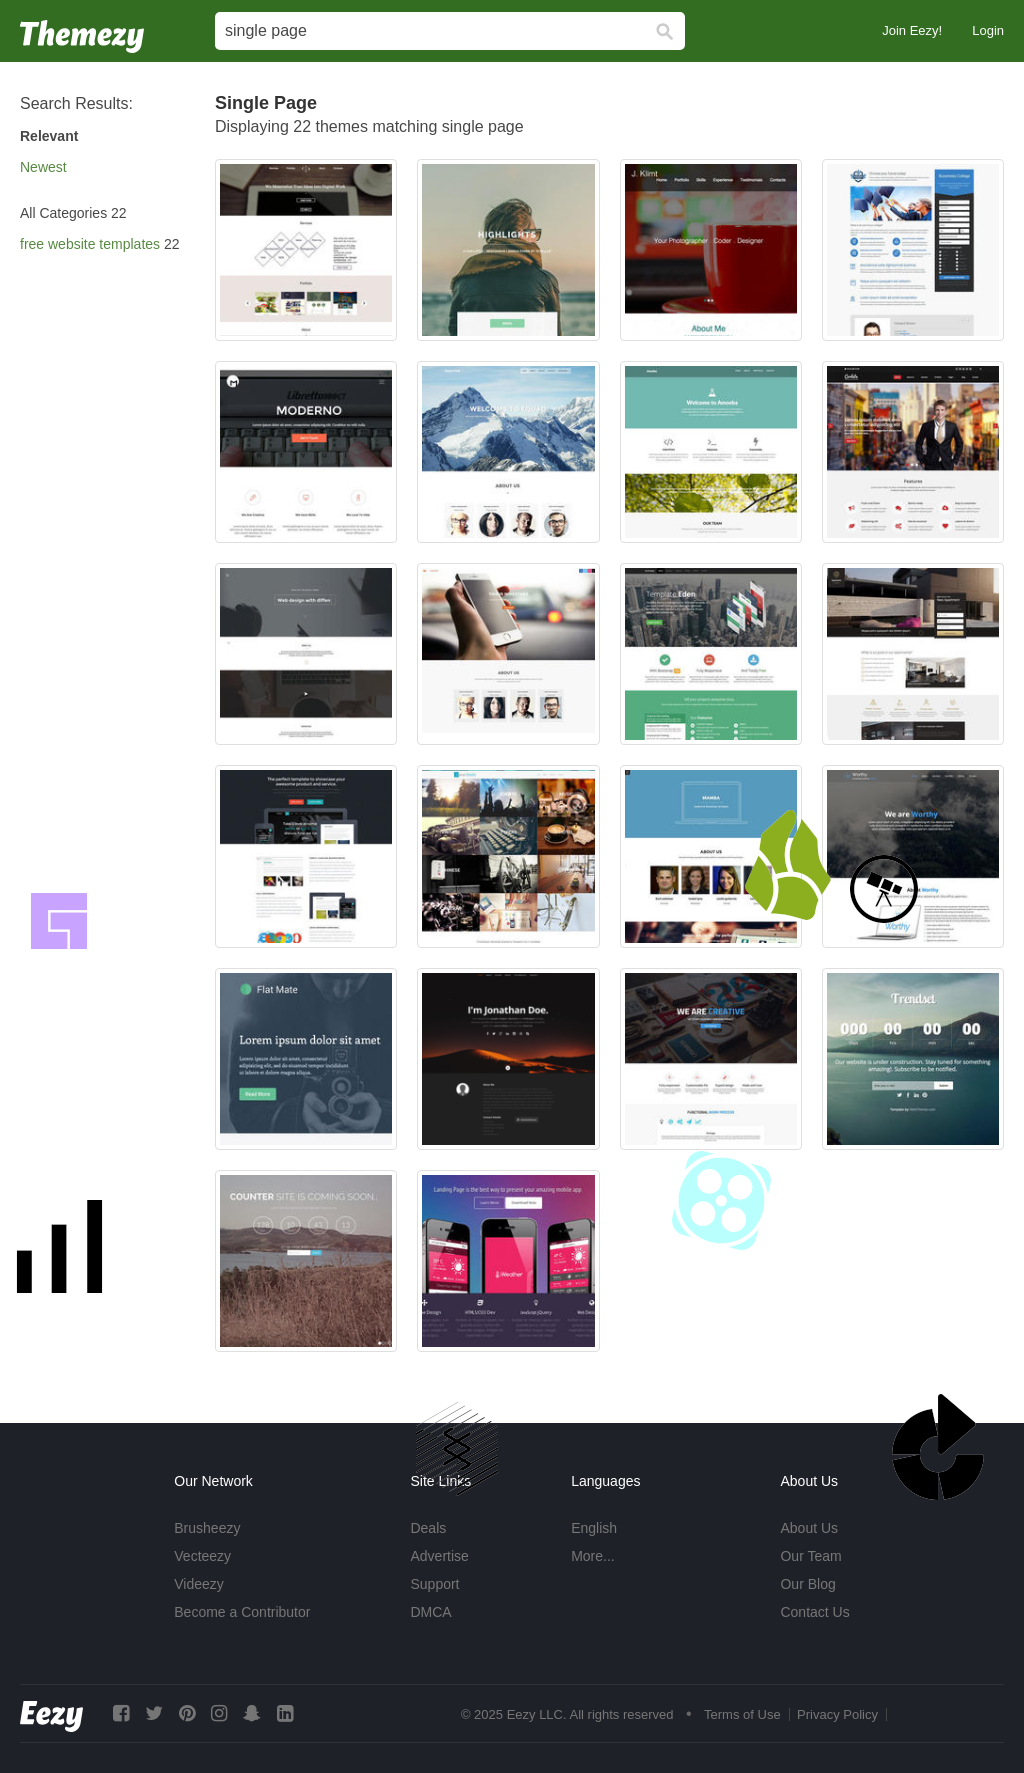 The height and width of the screenshot is (1773, 1024). I want to click on open obsidian note-taking app, so click(788, 865).